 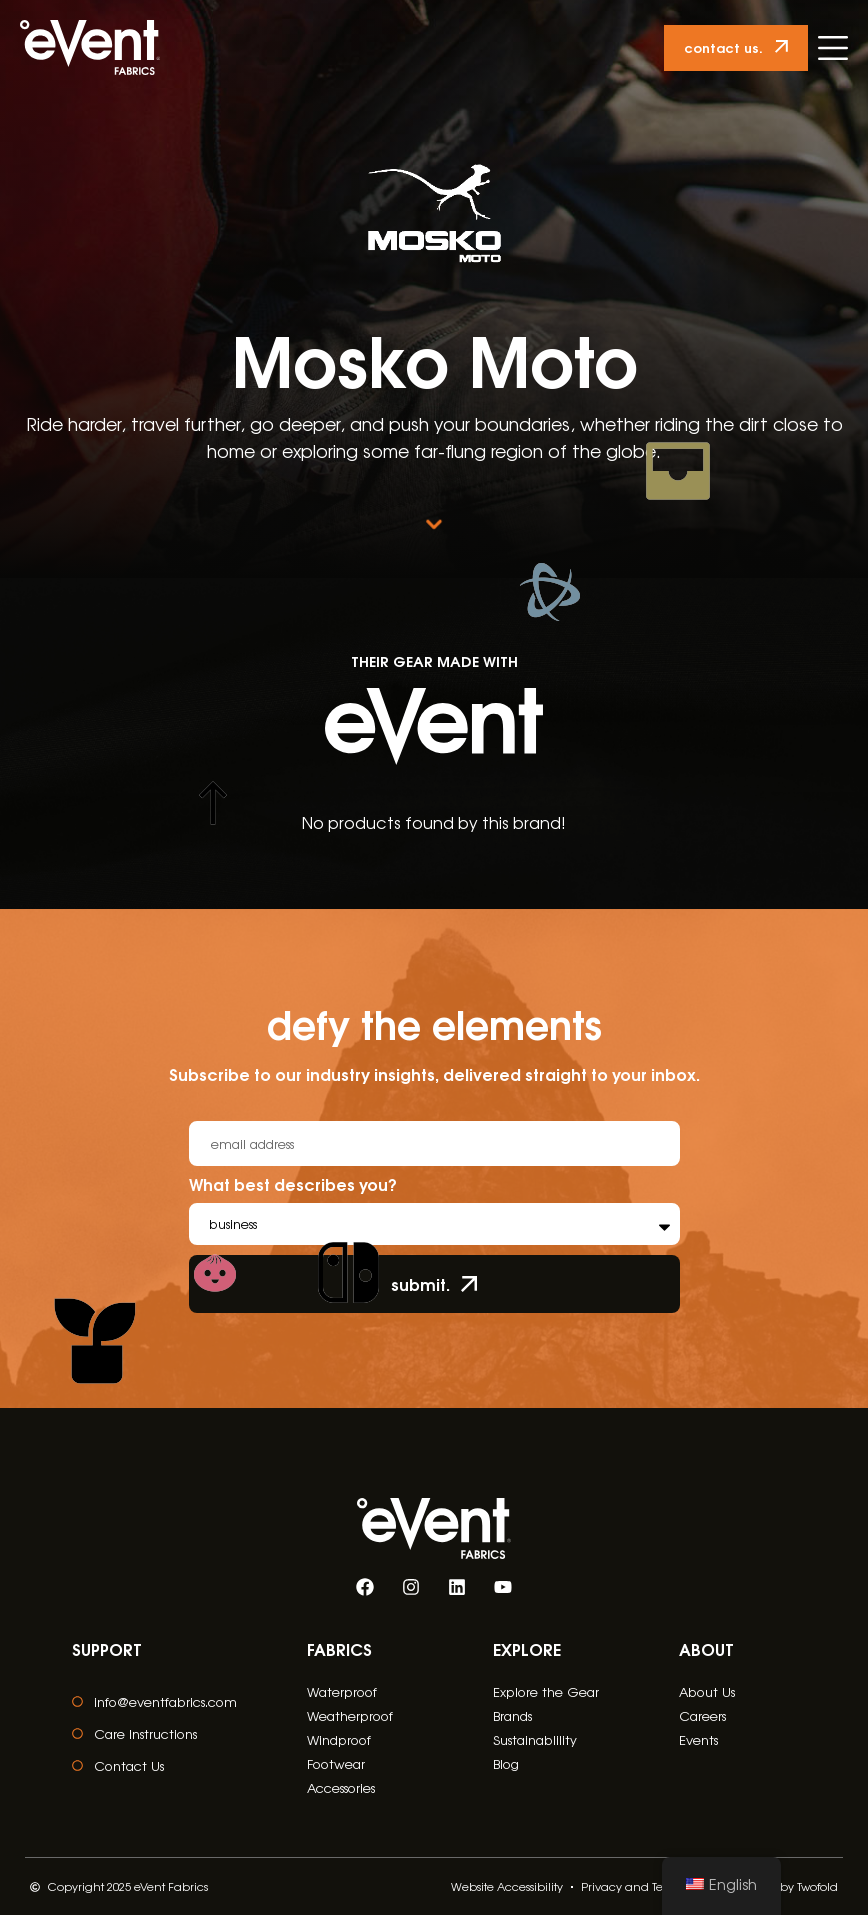 What do you see at coordinates (550, 592) in the screenshot?
I see `launch Battle.net gaming client` at bounding box center [550, 592].